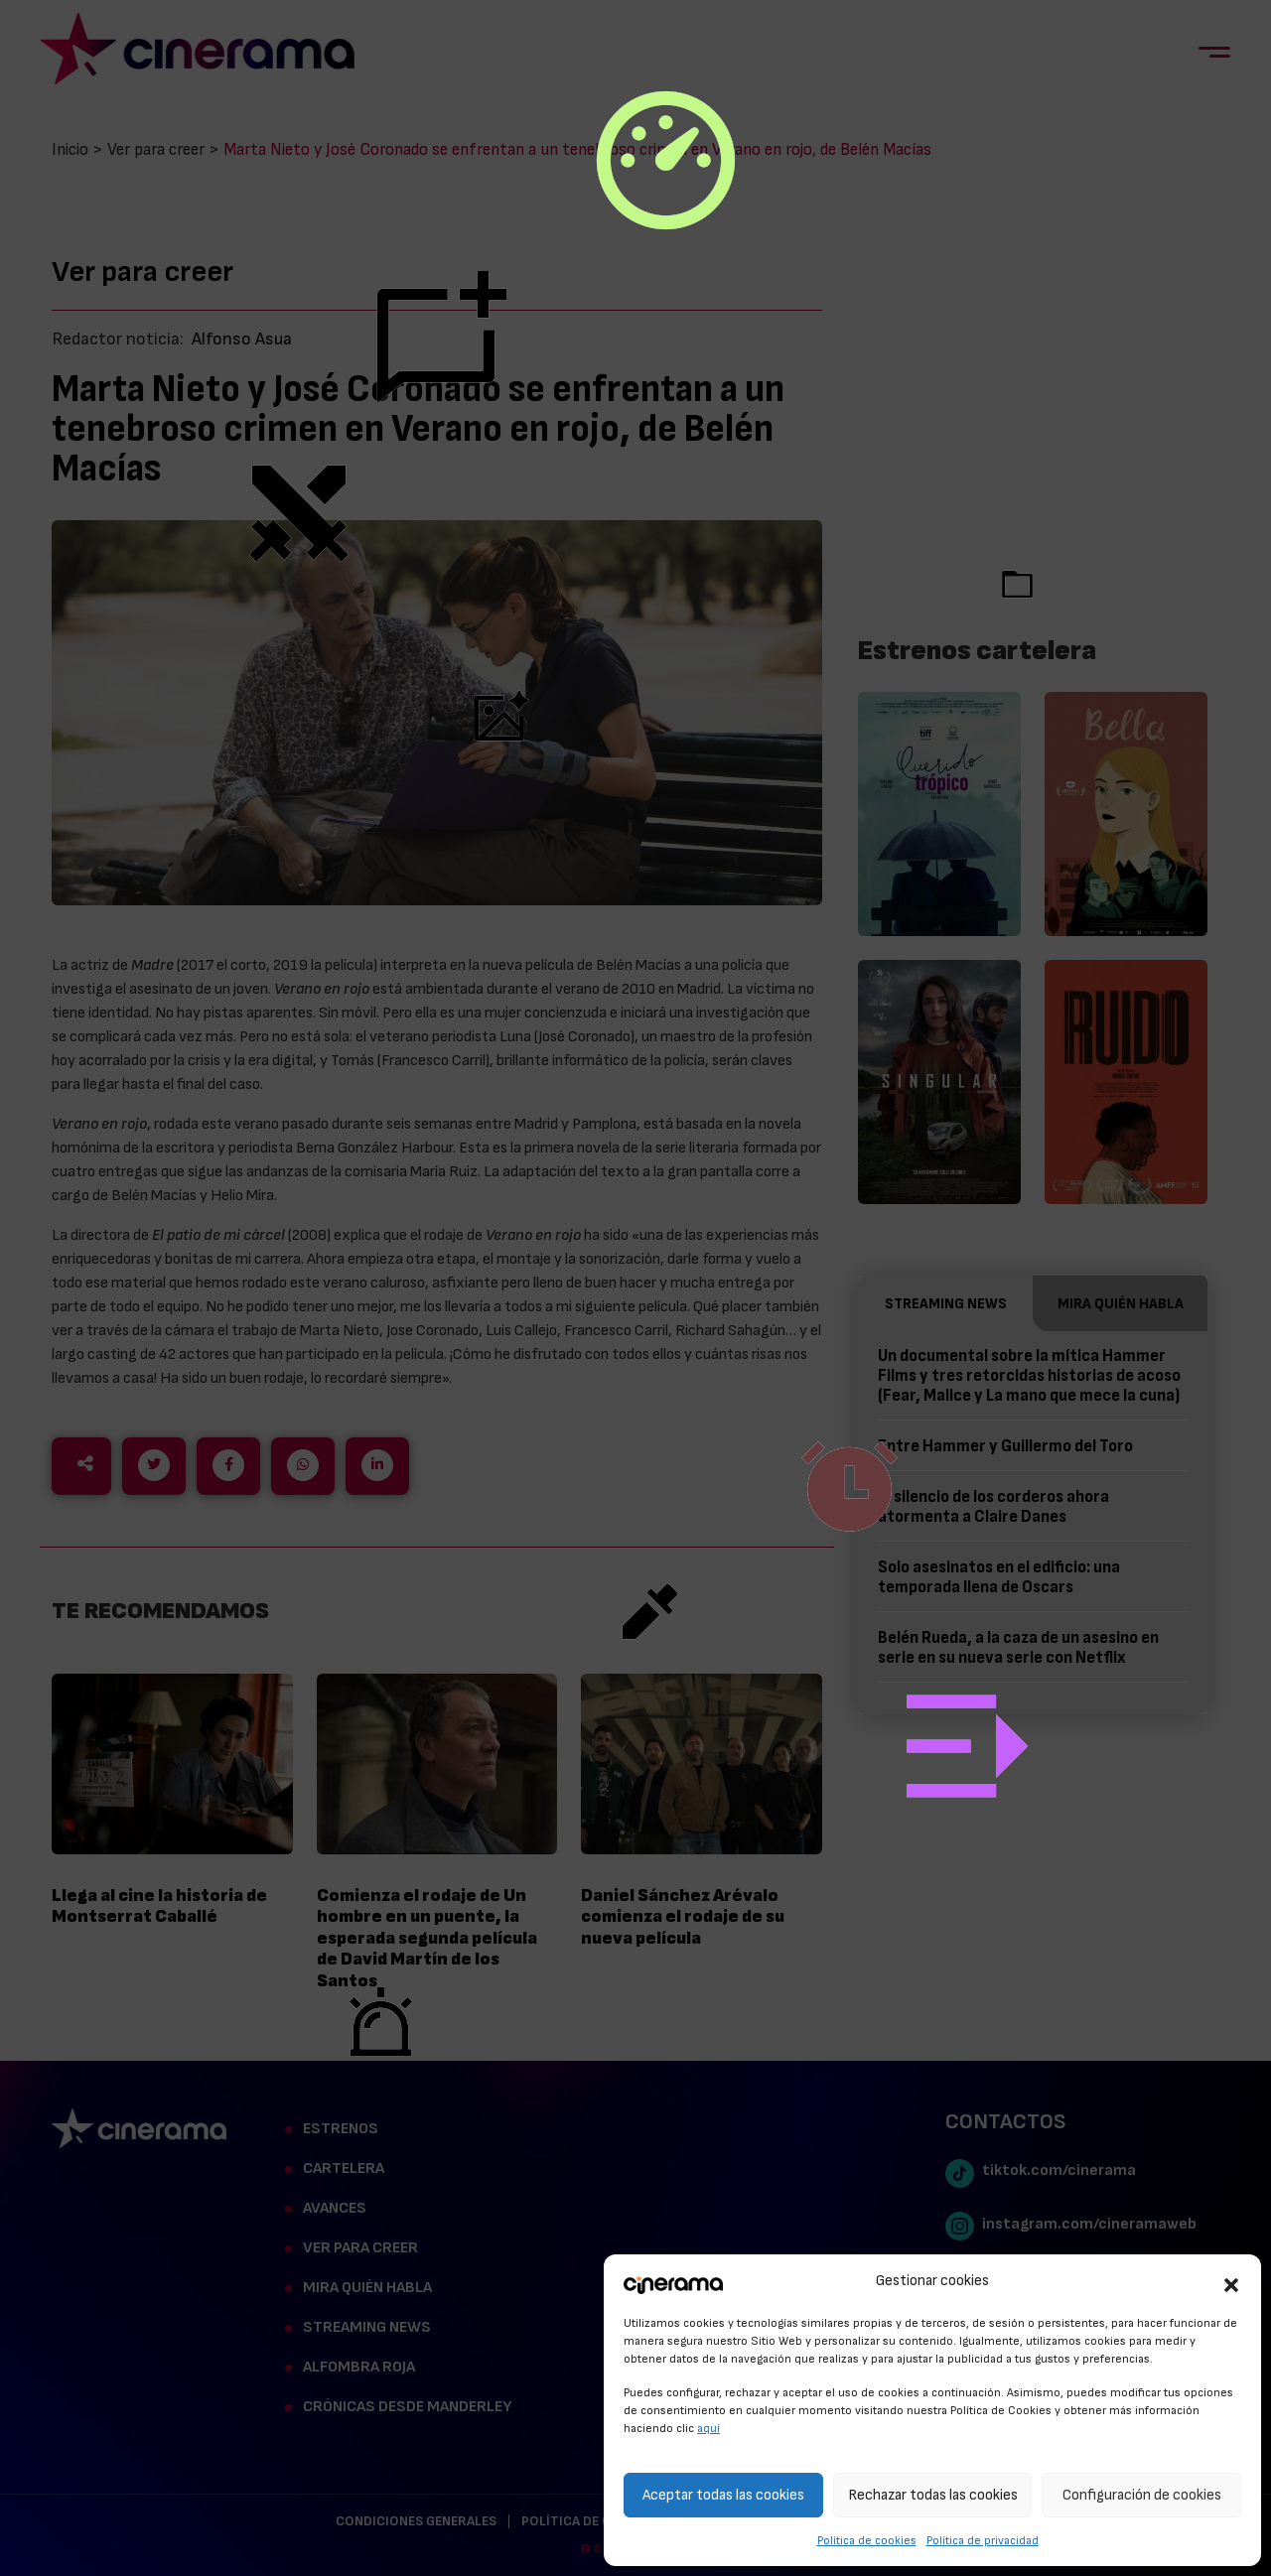 The height and width of the screenshot is (2576, 1271). Describe the element at coordinates (650, 1611) in the screenshot. I see `color picker tool` at that location.